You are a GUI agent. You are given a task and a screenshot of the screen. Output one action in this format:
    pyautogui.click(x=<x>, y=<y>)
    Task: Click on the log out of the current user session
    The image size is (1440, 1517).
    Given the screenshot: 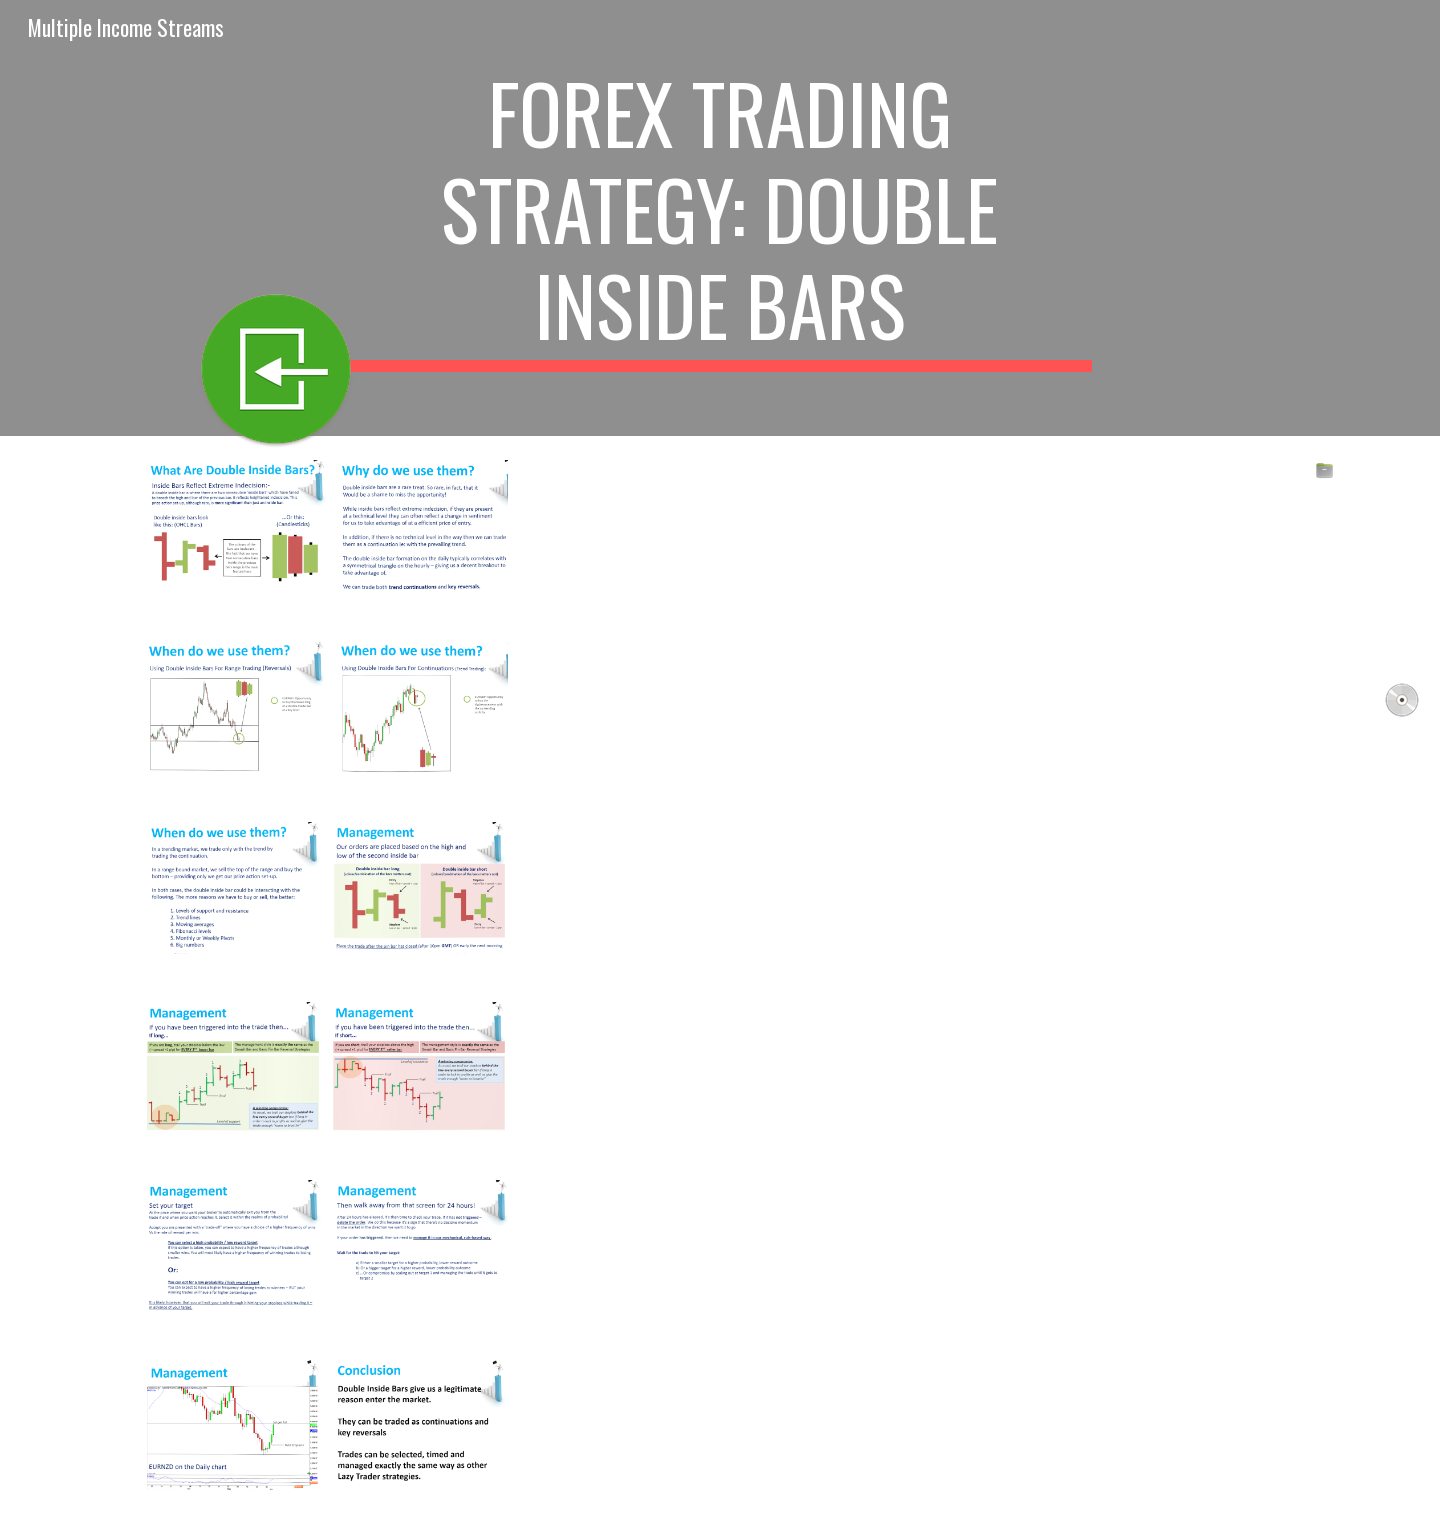 What is the action you would take?
    pyautogui.click(x=276, y=369)
    